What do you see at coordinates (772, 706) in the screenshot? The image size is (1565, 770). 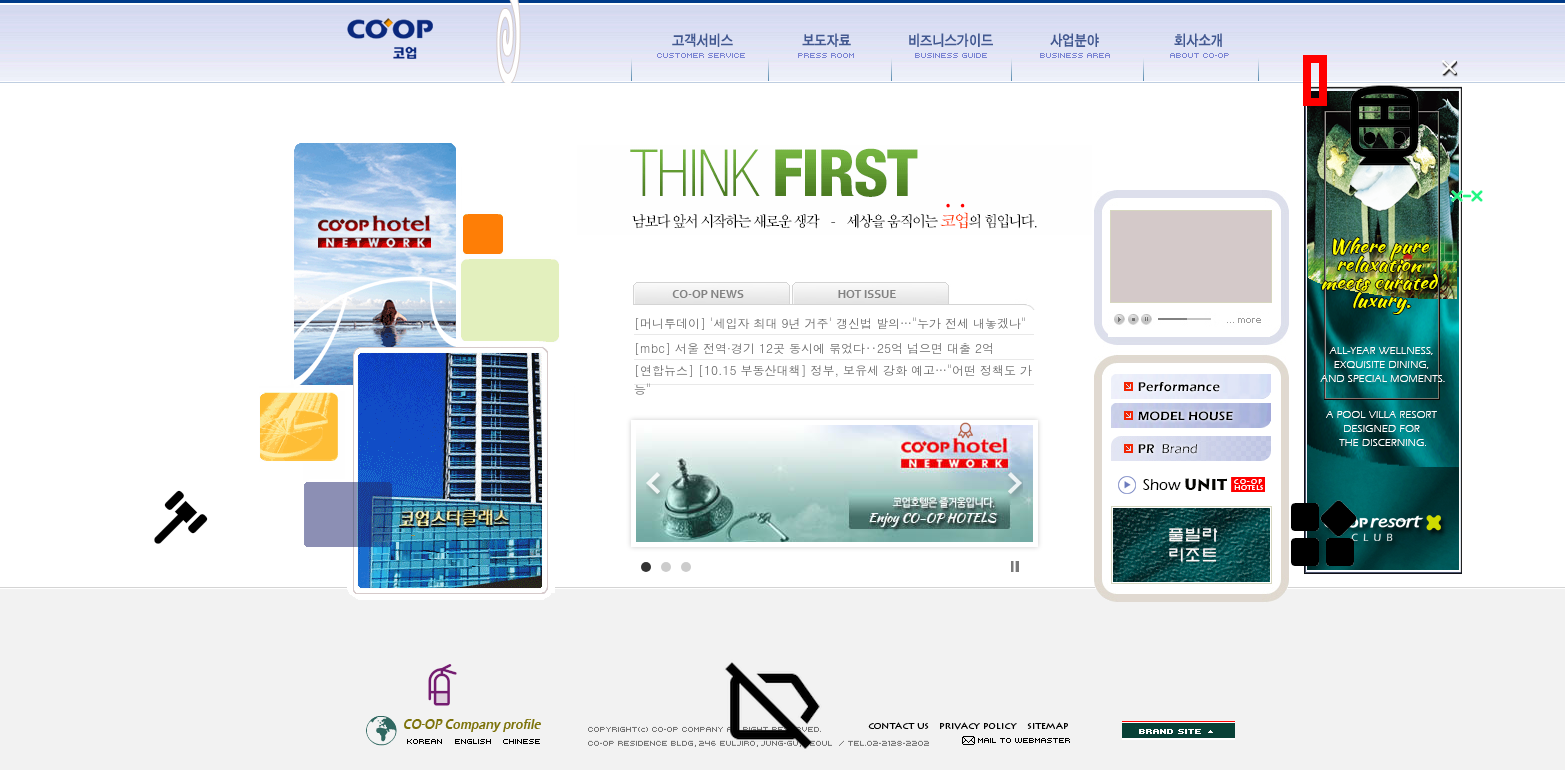 I see `remove a label or tag from an item` at bounding box center [772, 706].